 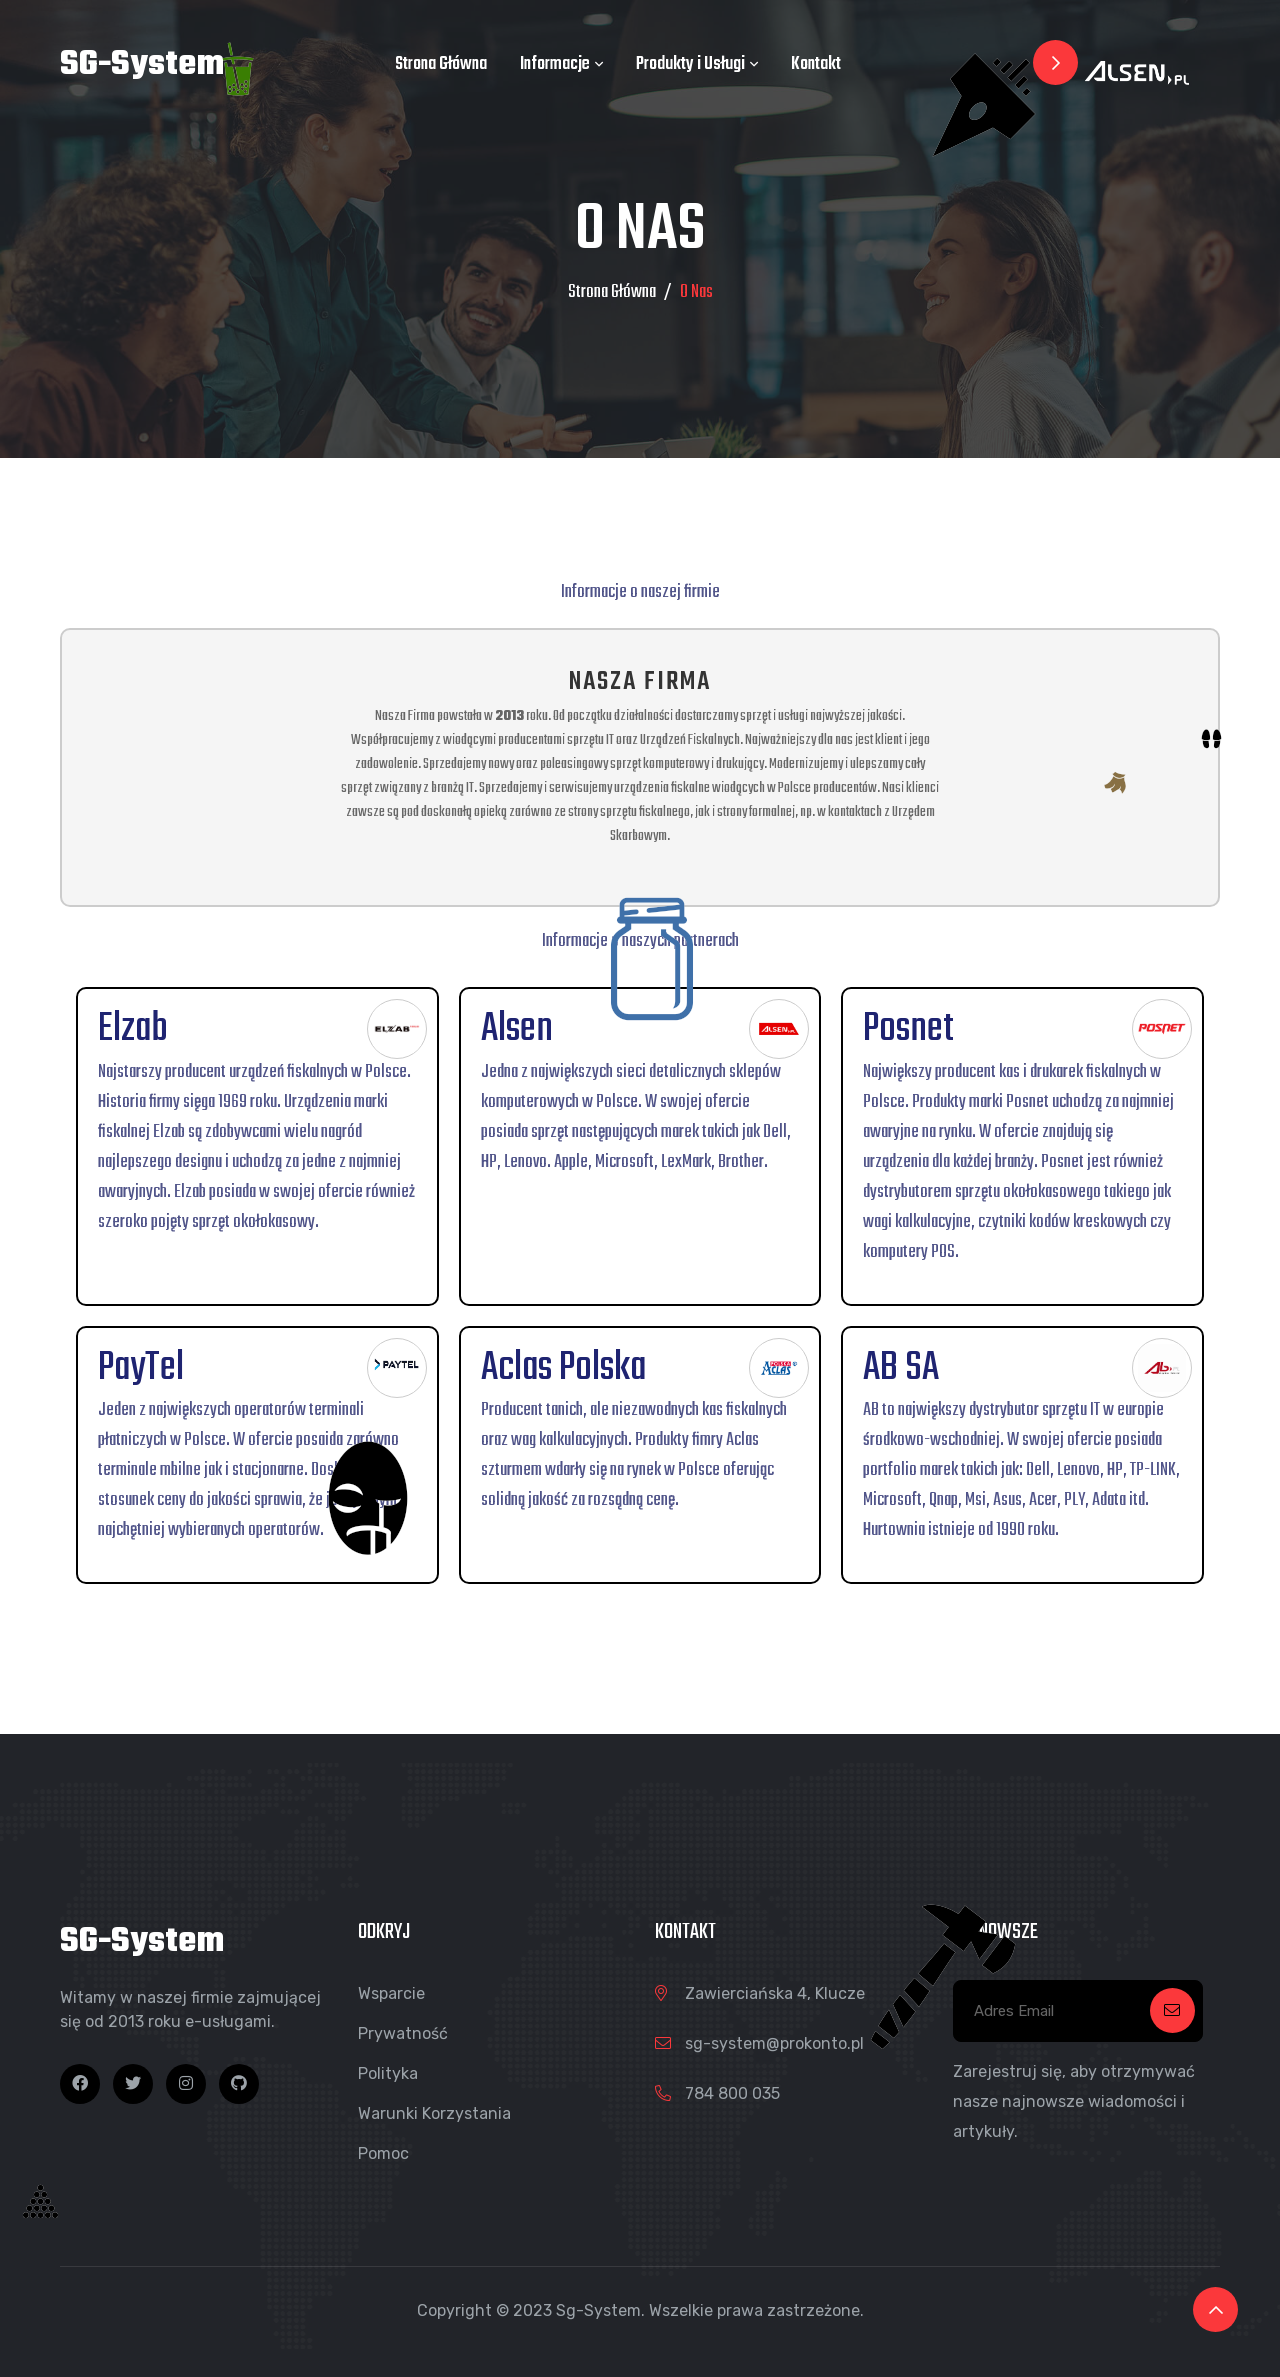 What do you see at coordinates (1211, 738) in the screenshot?
I see `access comfort or relaxation settings` at bounding box center [1211, 738].